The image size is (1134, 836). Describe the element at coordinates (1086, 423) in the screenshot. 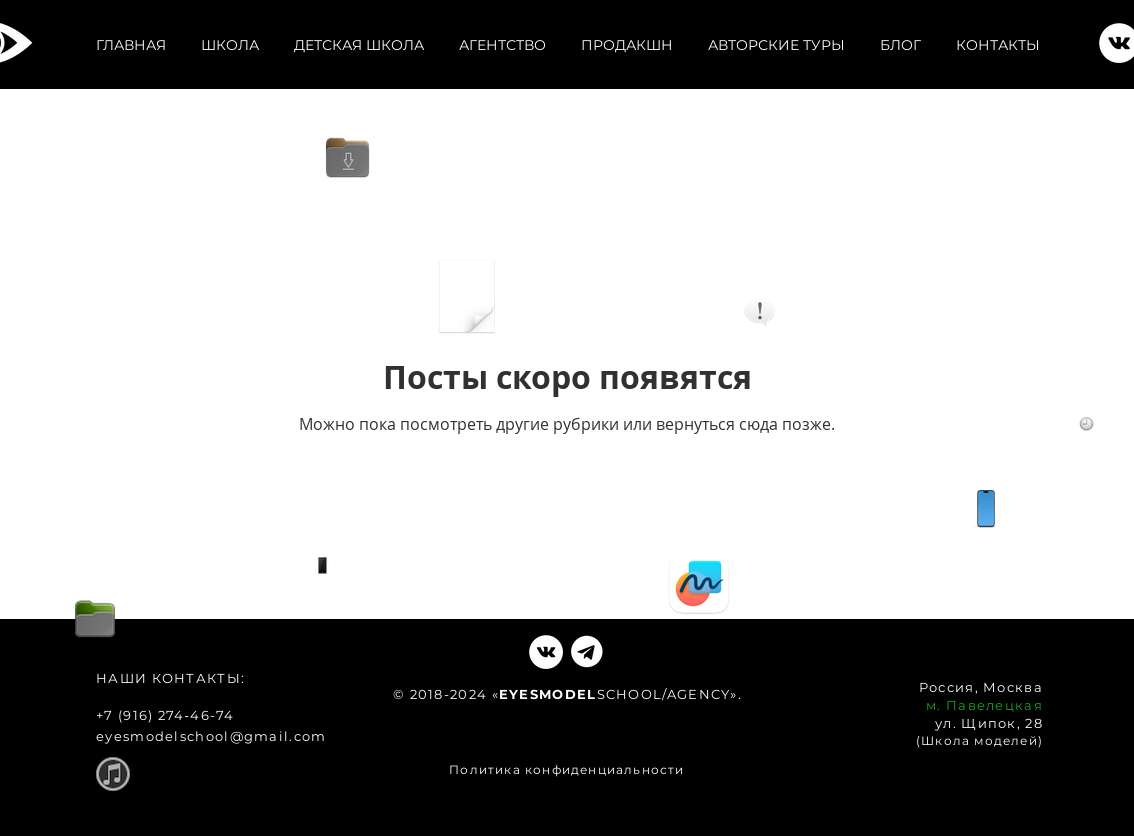

I see `view all recently accessed files` at that location.